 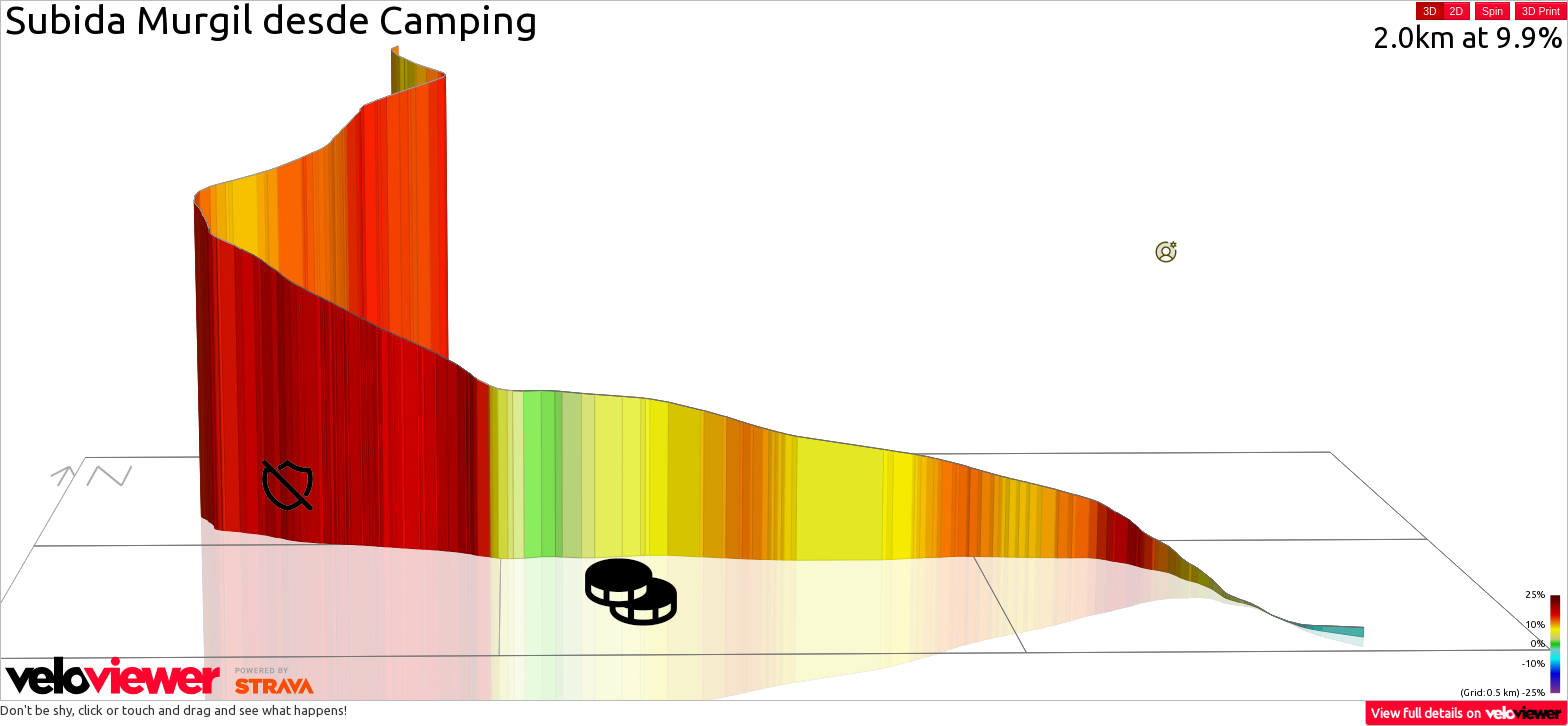 I want to click on disable security protection, so click(x=287, y=485).